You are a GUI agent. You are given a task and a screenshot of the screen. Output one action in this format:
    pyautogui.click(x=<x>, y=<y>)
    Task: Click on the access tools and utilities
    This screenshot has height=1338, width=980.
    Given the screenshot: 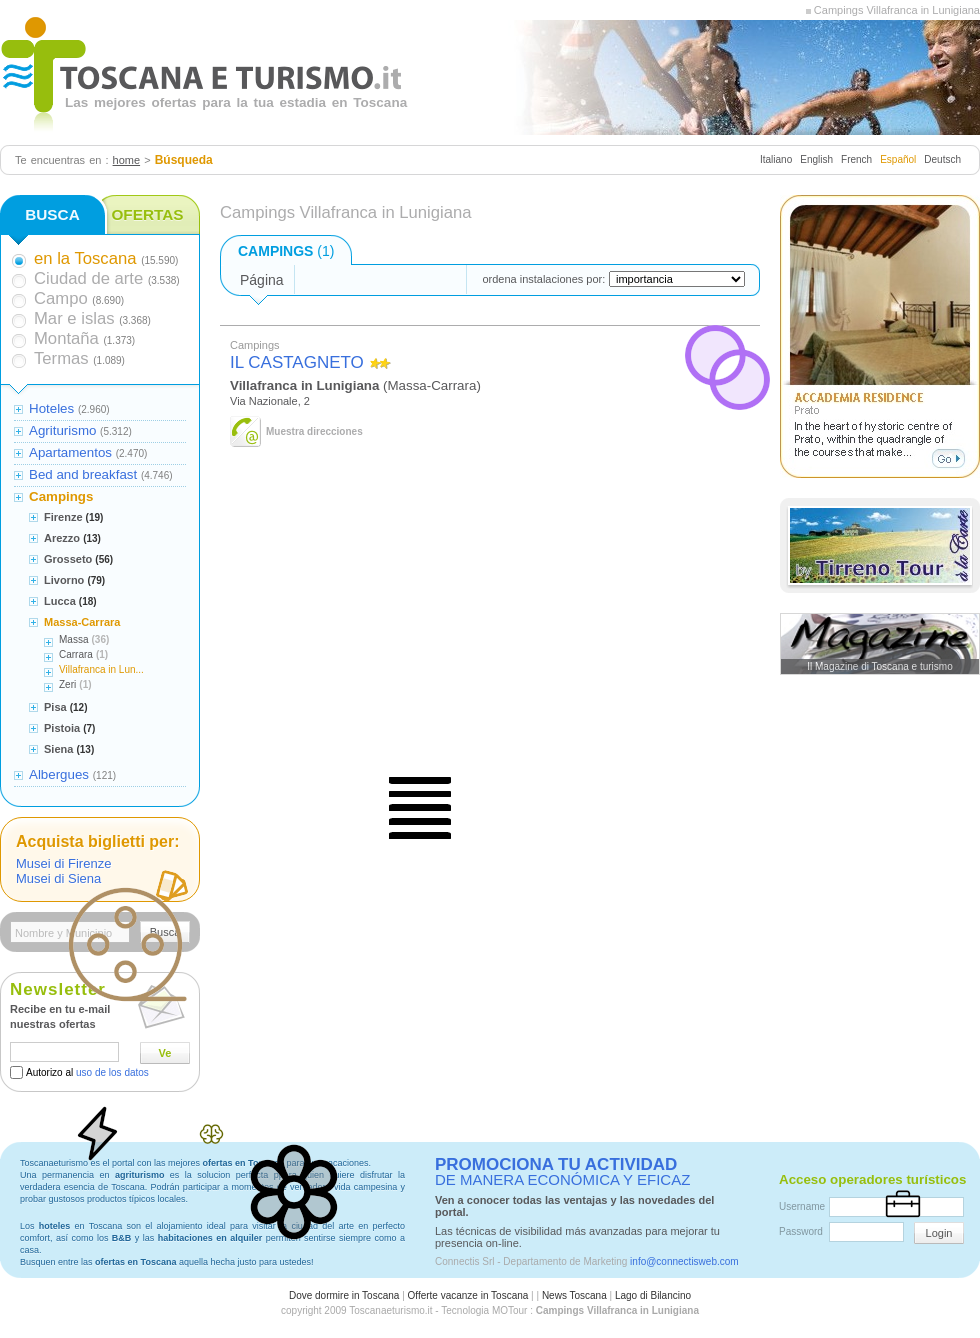 What is the action you would take?
    pyautogui.click(x=903, y=1205)
    